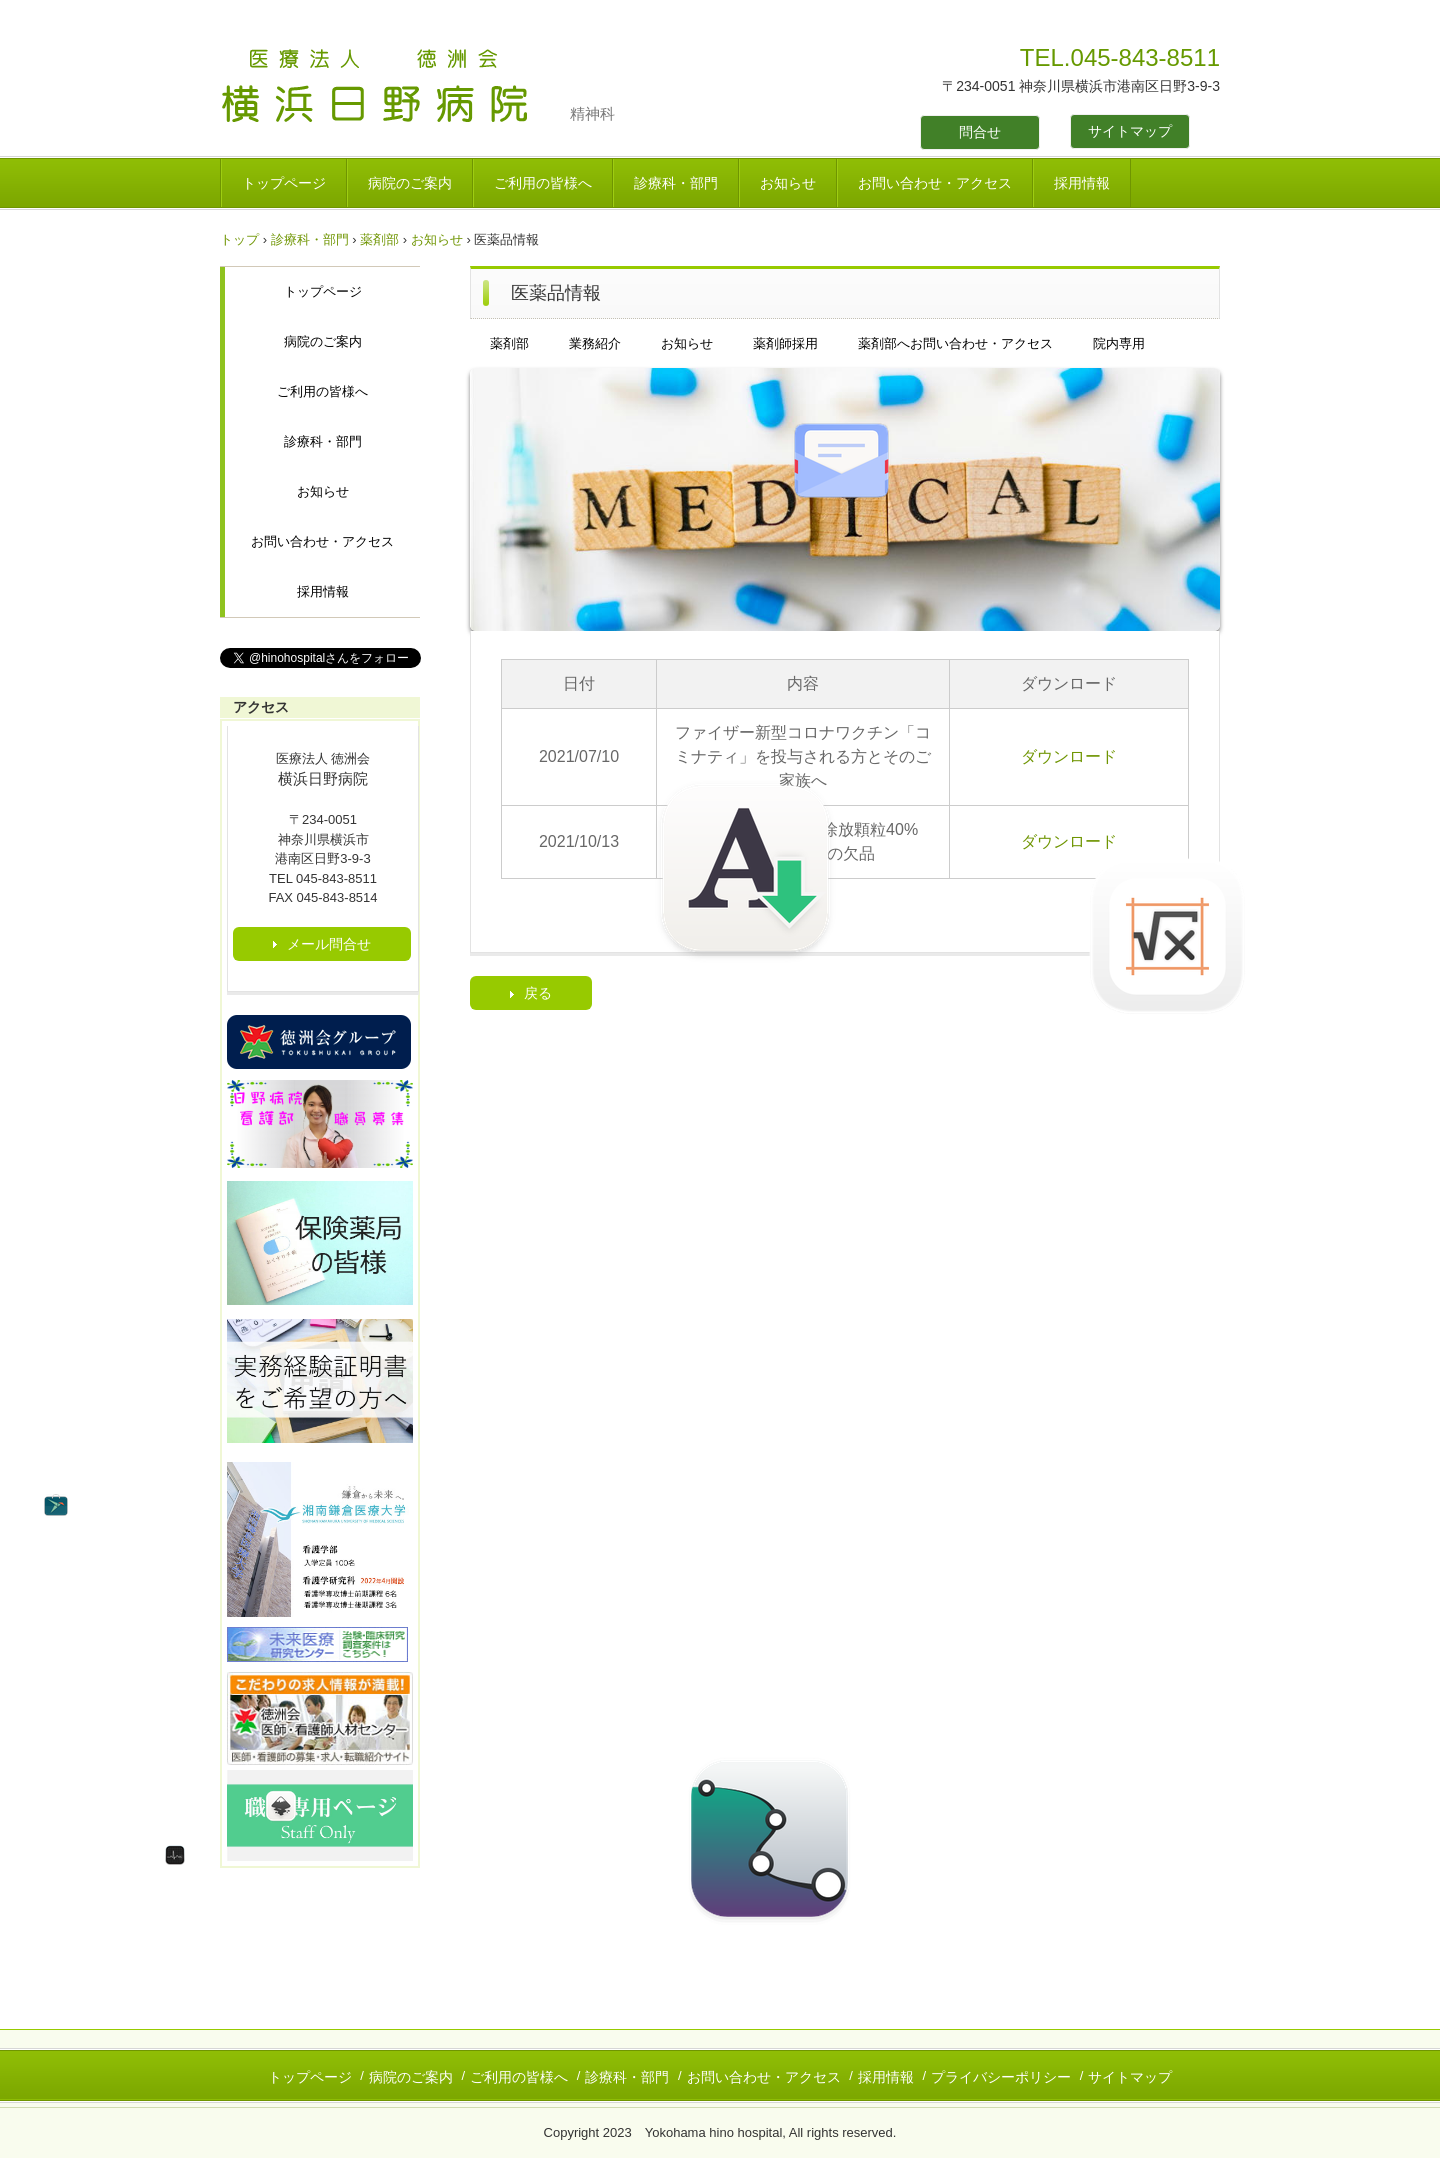 The image size is (1440, 2158). I want to click on open inkscape vector graphics editor, so click(281, 1806).